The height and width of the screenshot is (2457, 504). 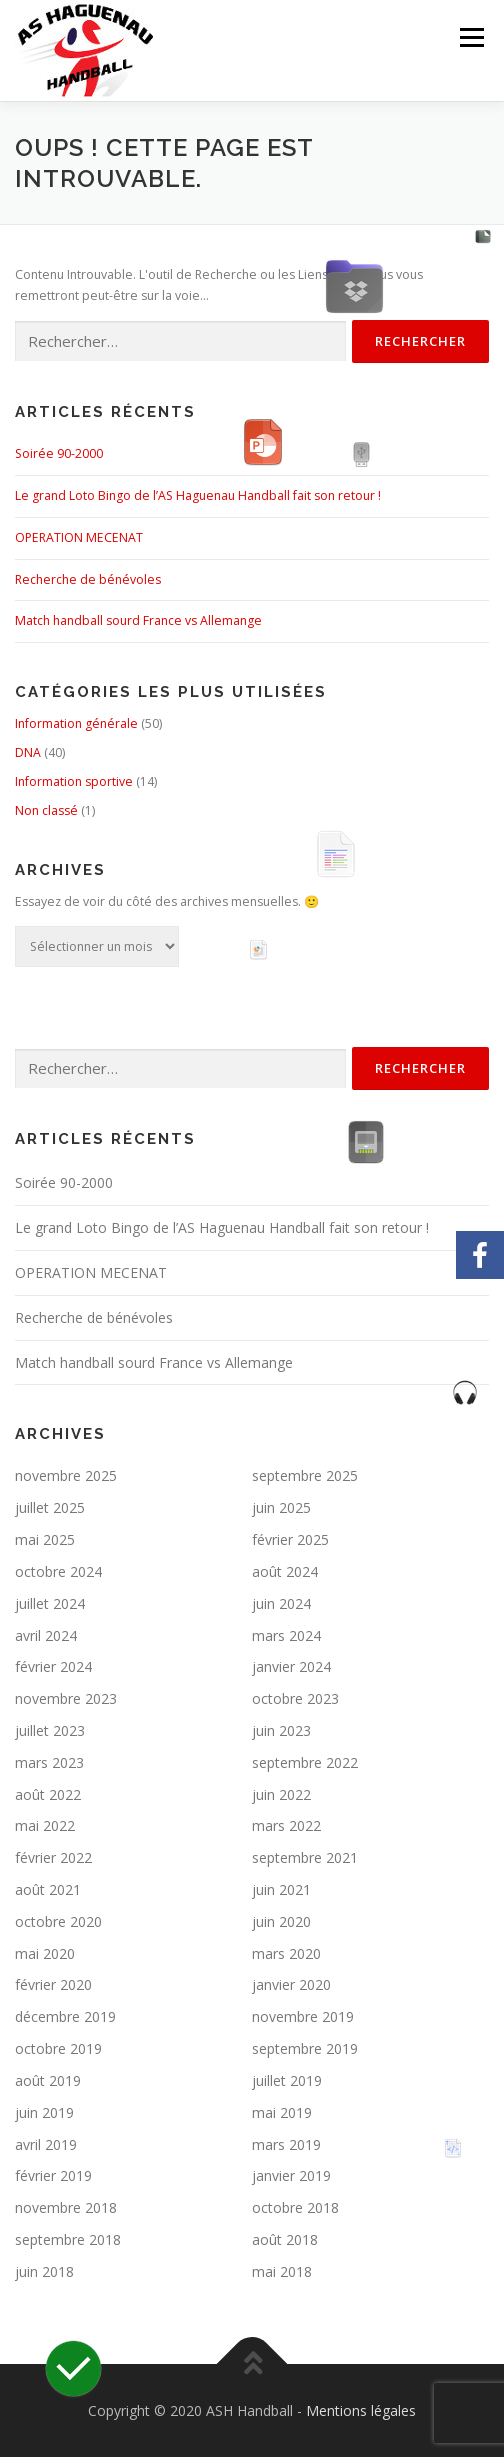 I want to click on change desktop wallpaper settings, so click(x=483, y=236).